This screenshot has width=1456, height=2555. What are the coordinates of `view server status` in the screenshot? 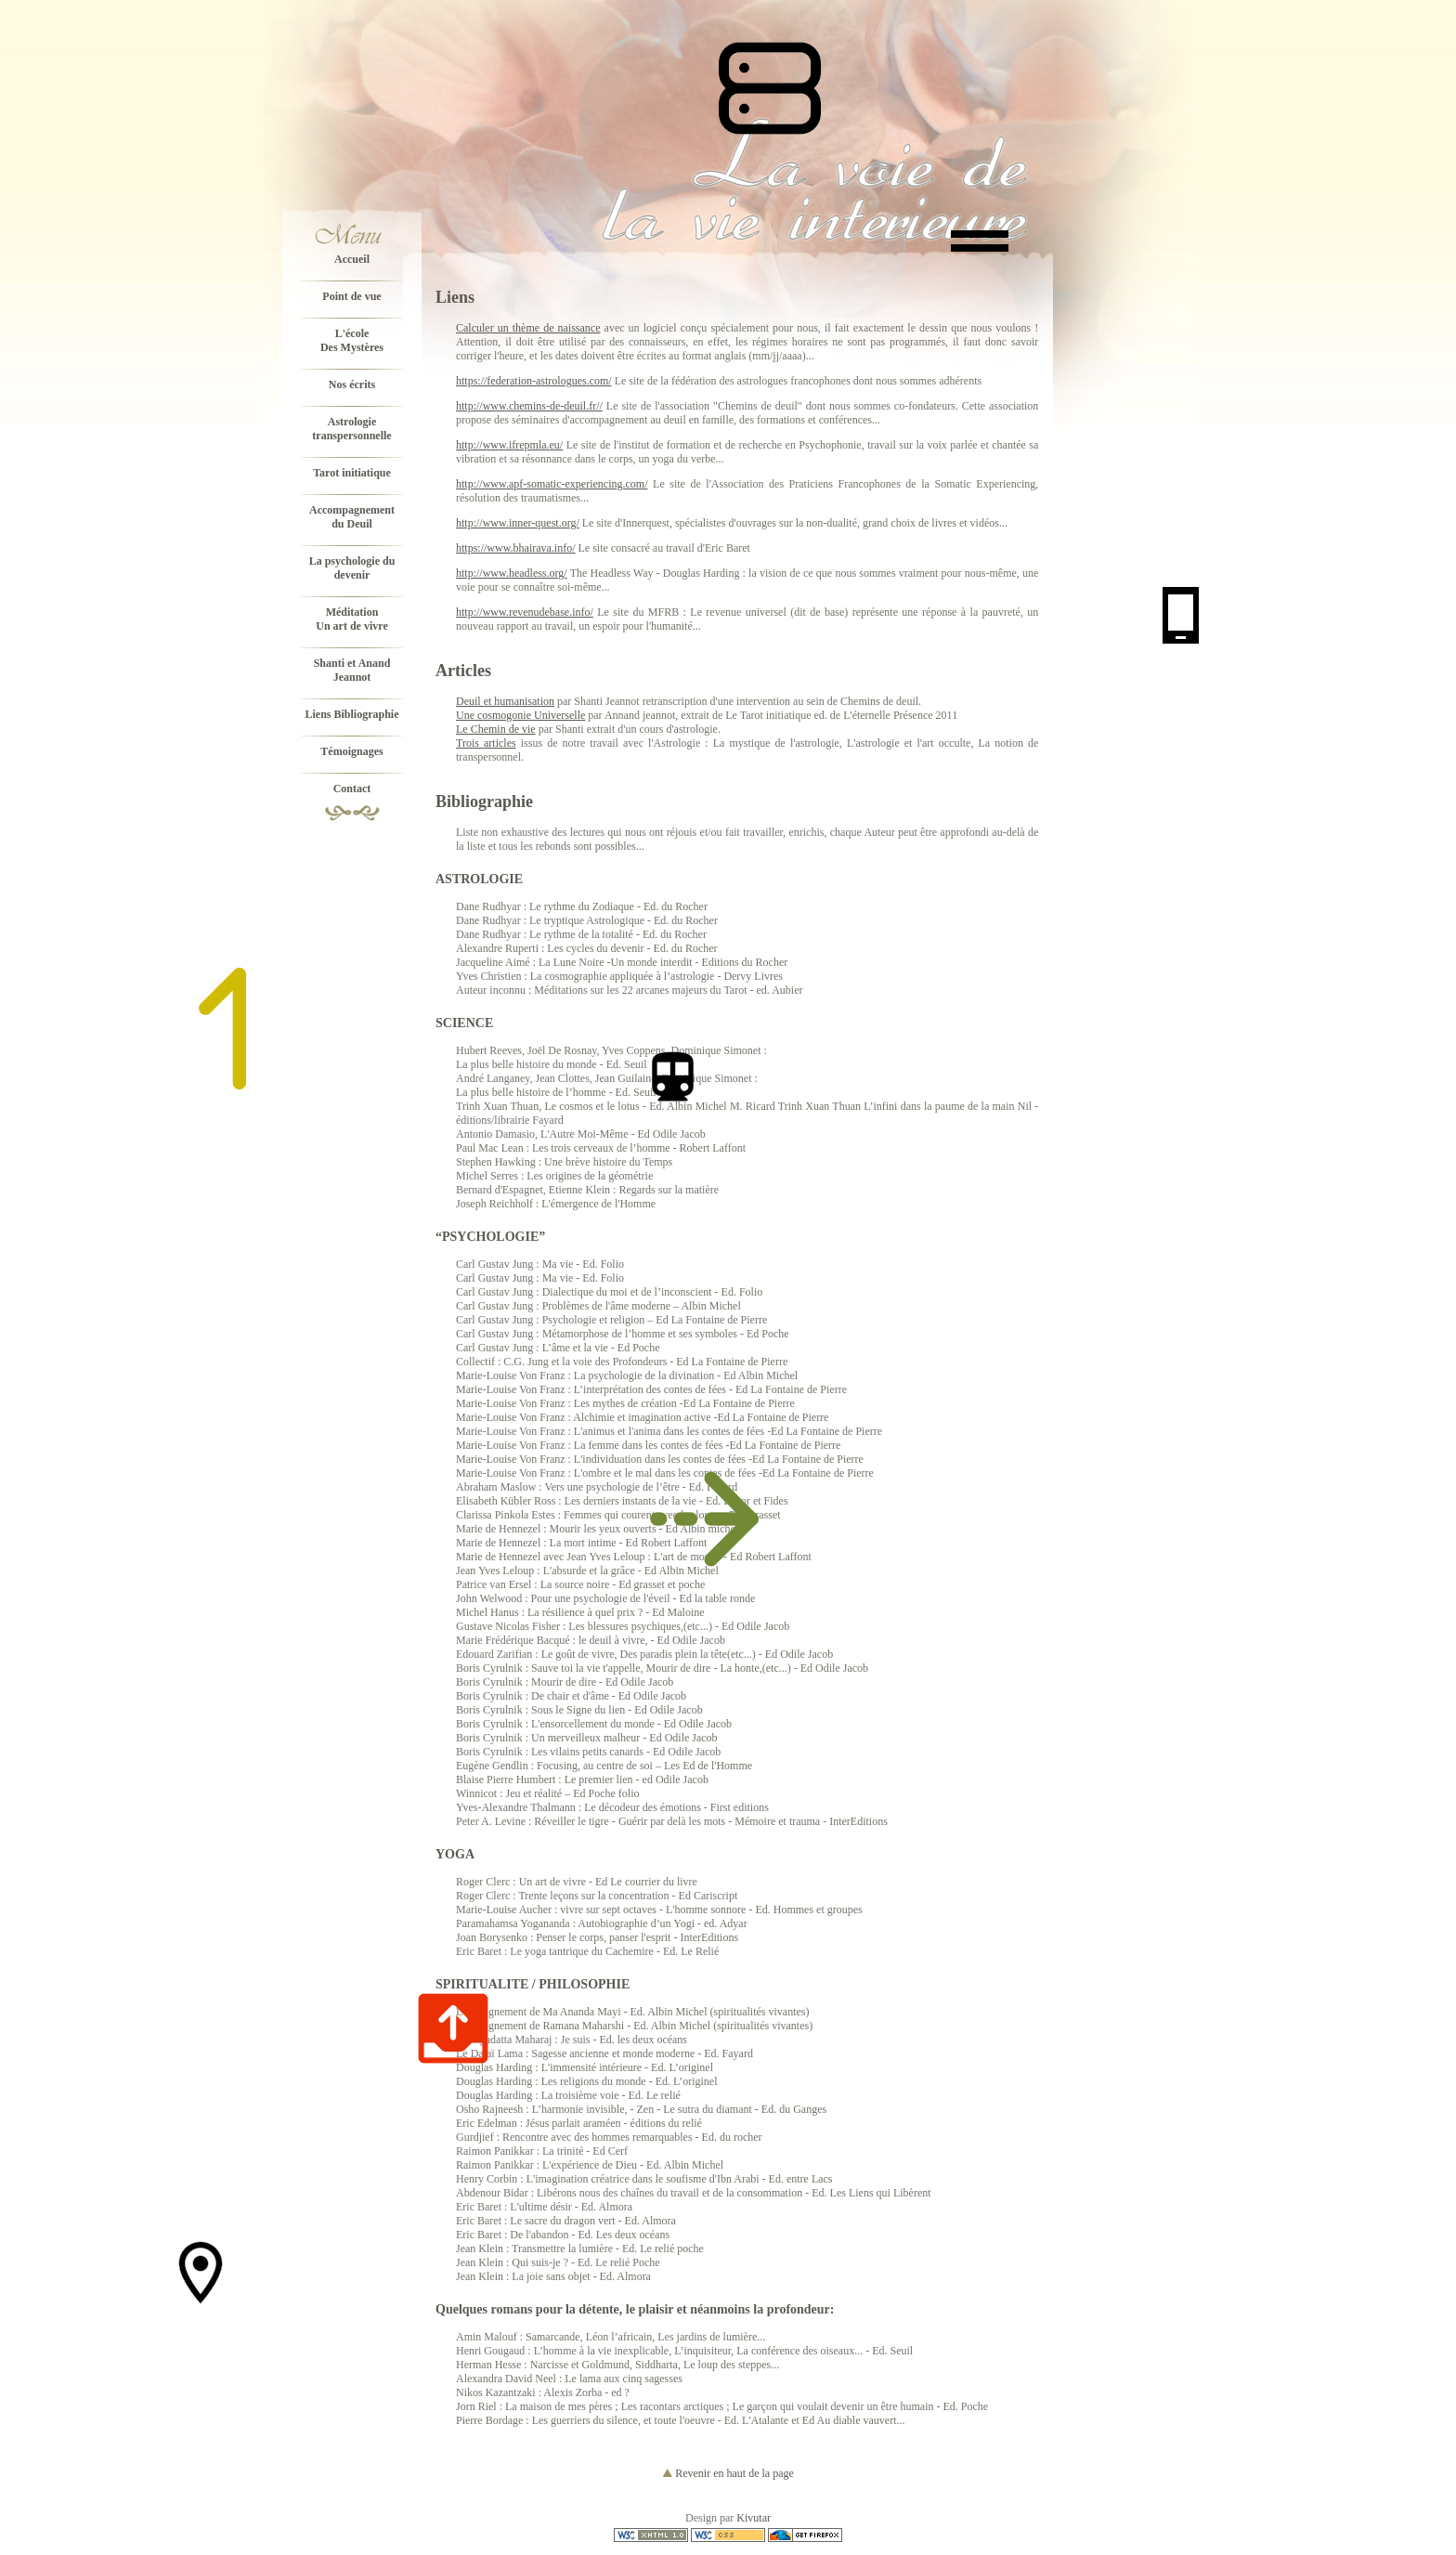 It's located at (770, 88).